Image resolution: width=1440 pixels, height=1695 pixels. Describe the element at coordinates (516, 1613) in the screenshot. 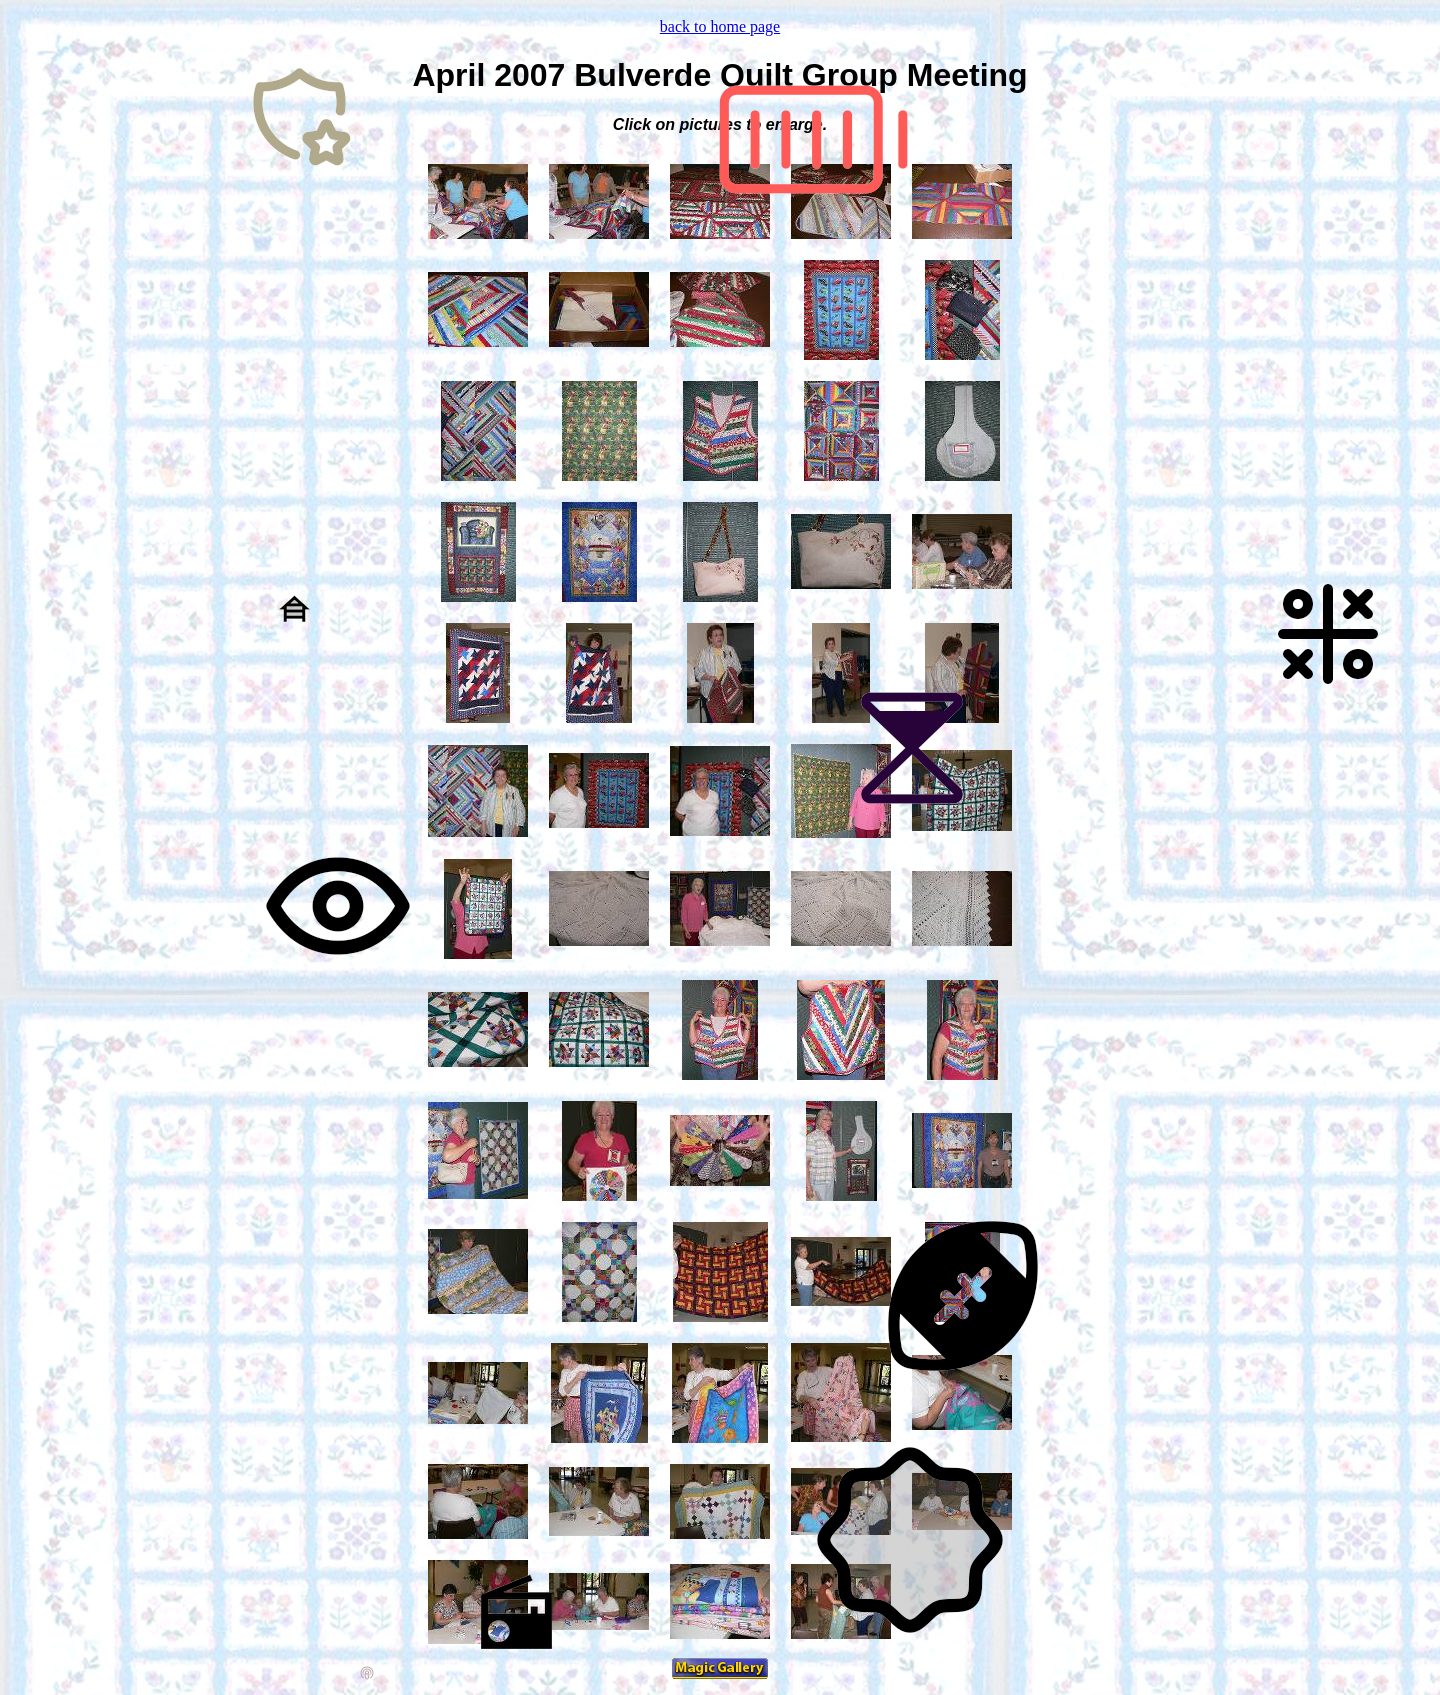

I see `open radio or audio streaming` at that location.